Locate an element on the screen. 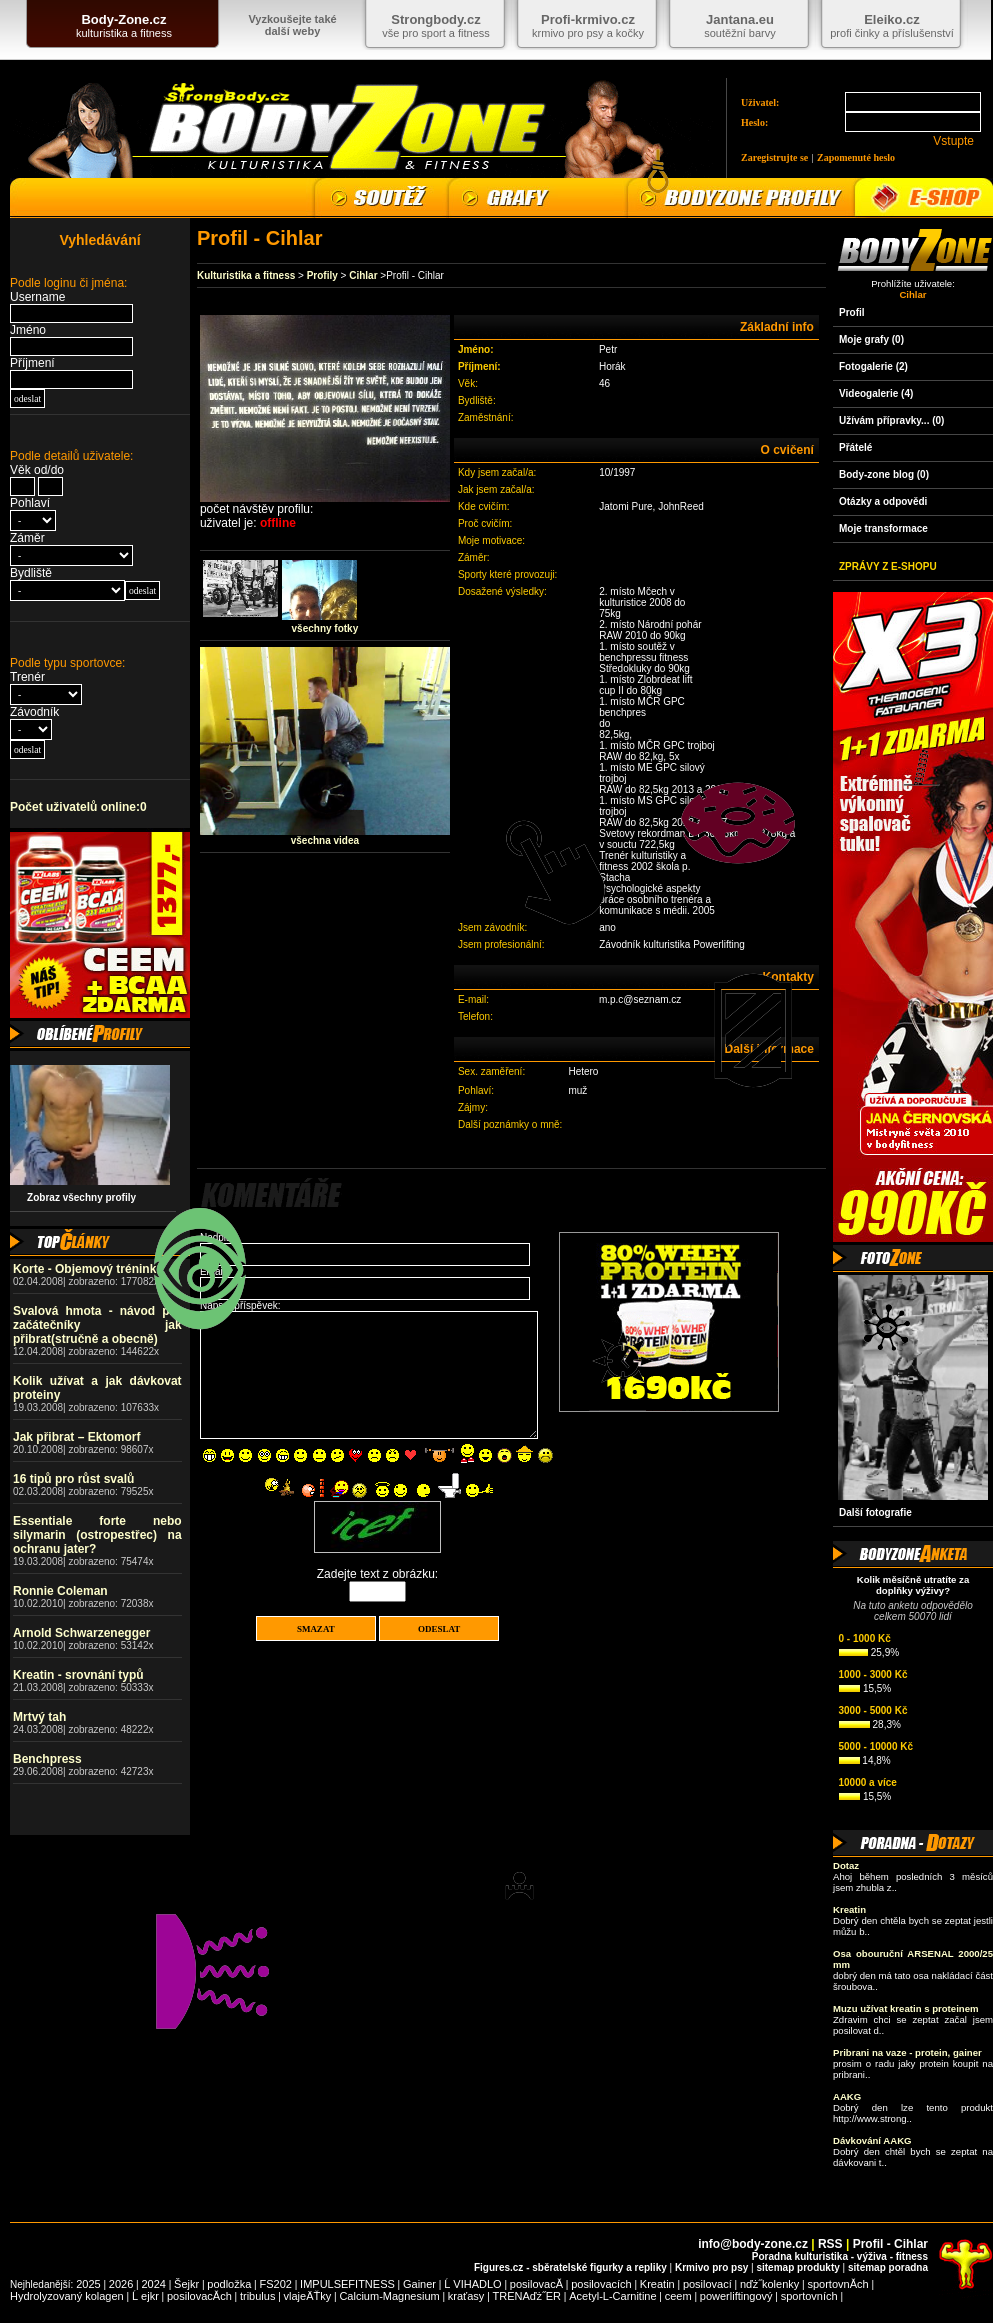 The image size is (993, 2323). view or set sun-based time settings is located at coordinates (623, 1361).